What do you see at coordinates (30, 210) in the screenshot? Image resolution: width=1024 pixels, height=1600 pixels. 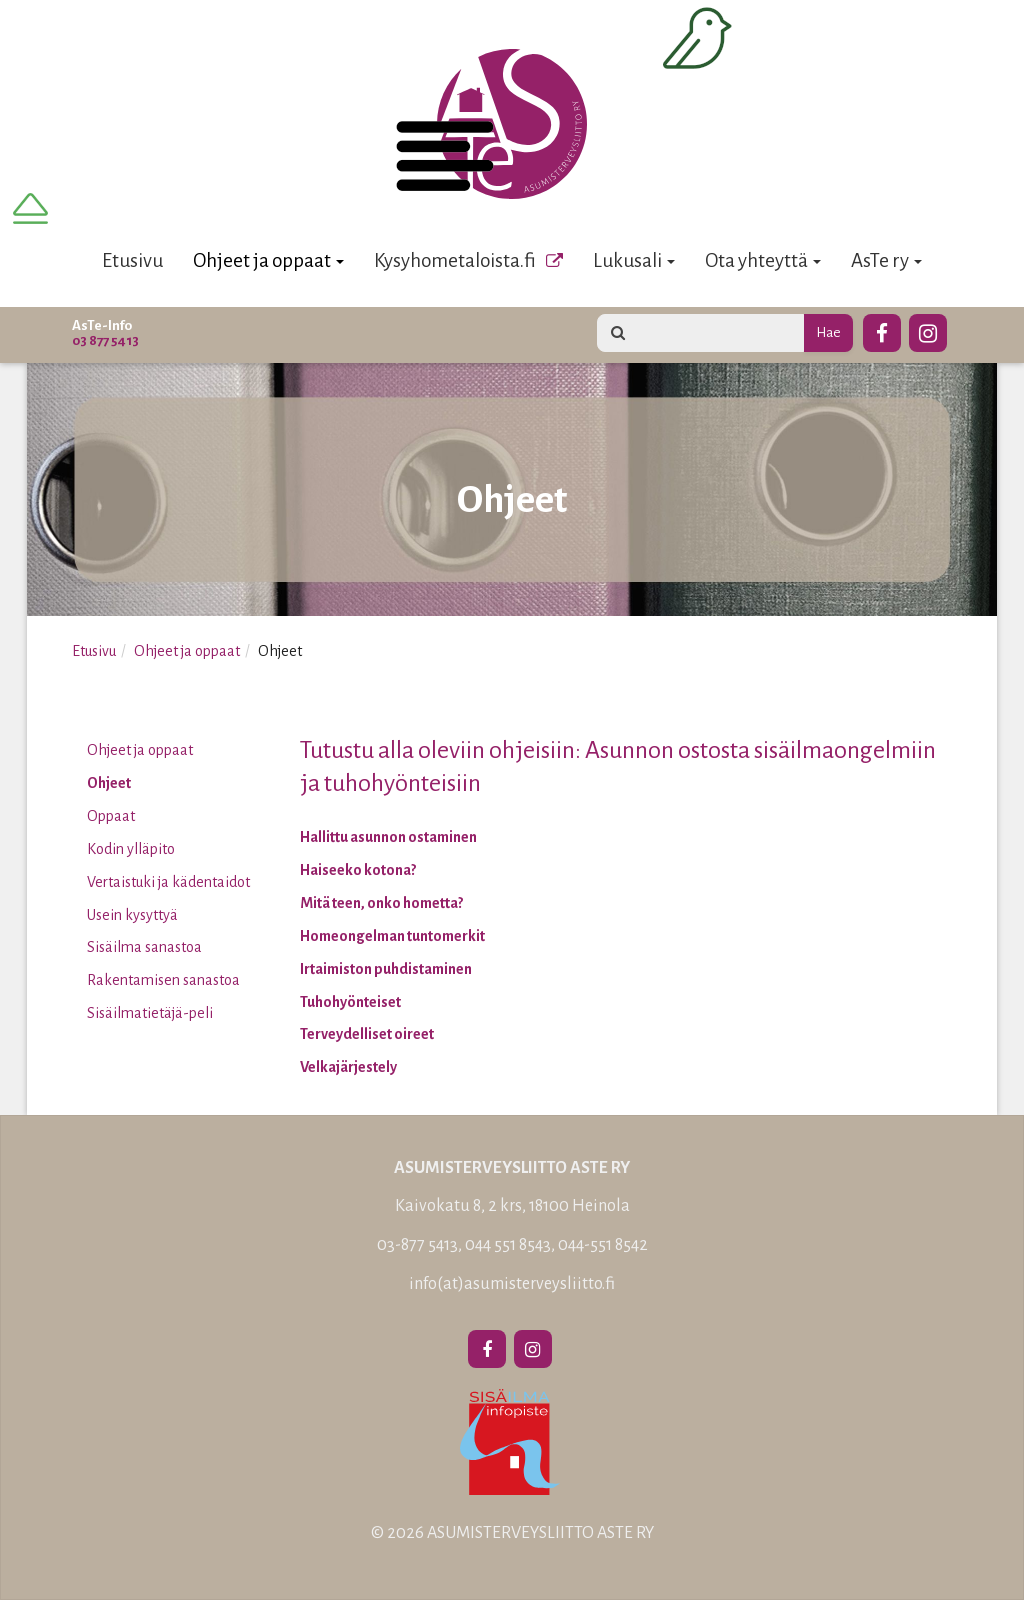 I see `eject media or disc` at bounding box center [30, 210].